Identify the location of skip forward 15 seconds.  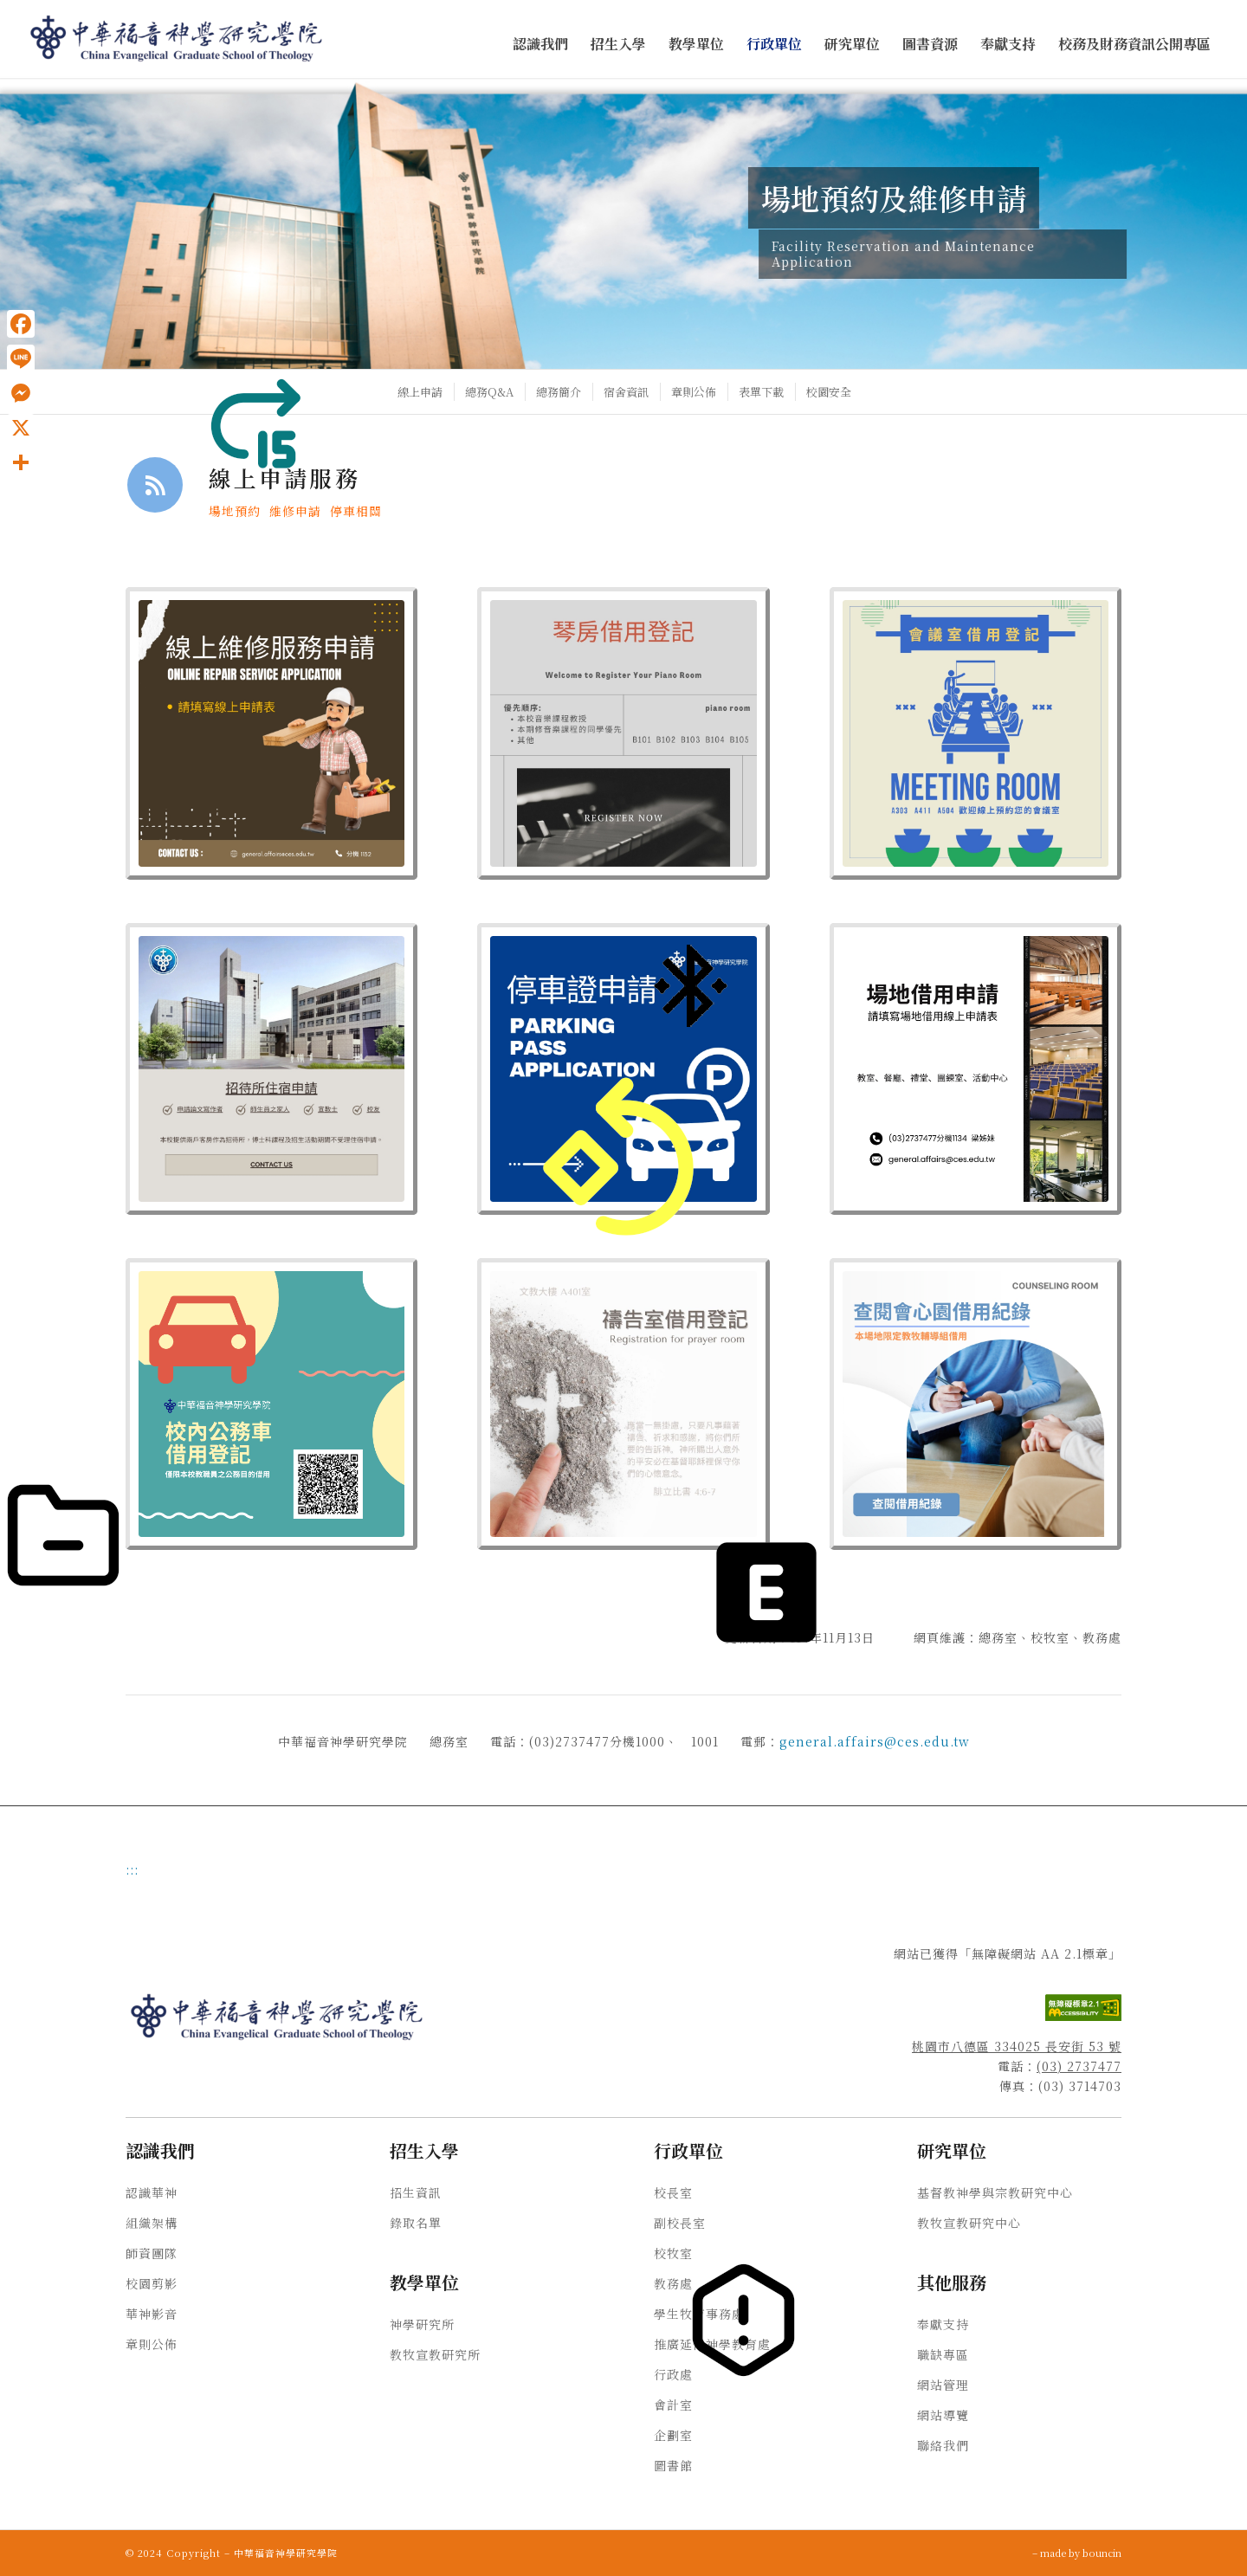
(258, 426).